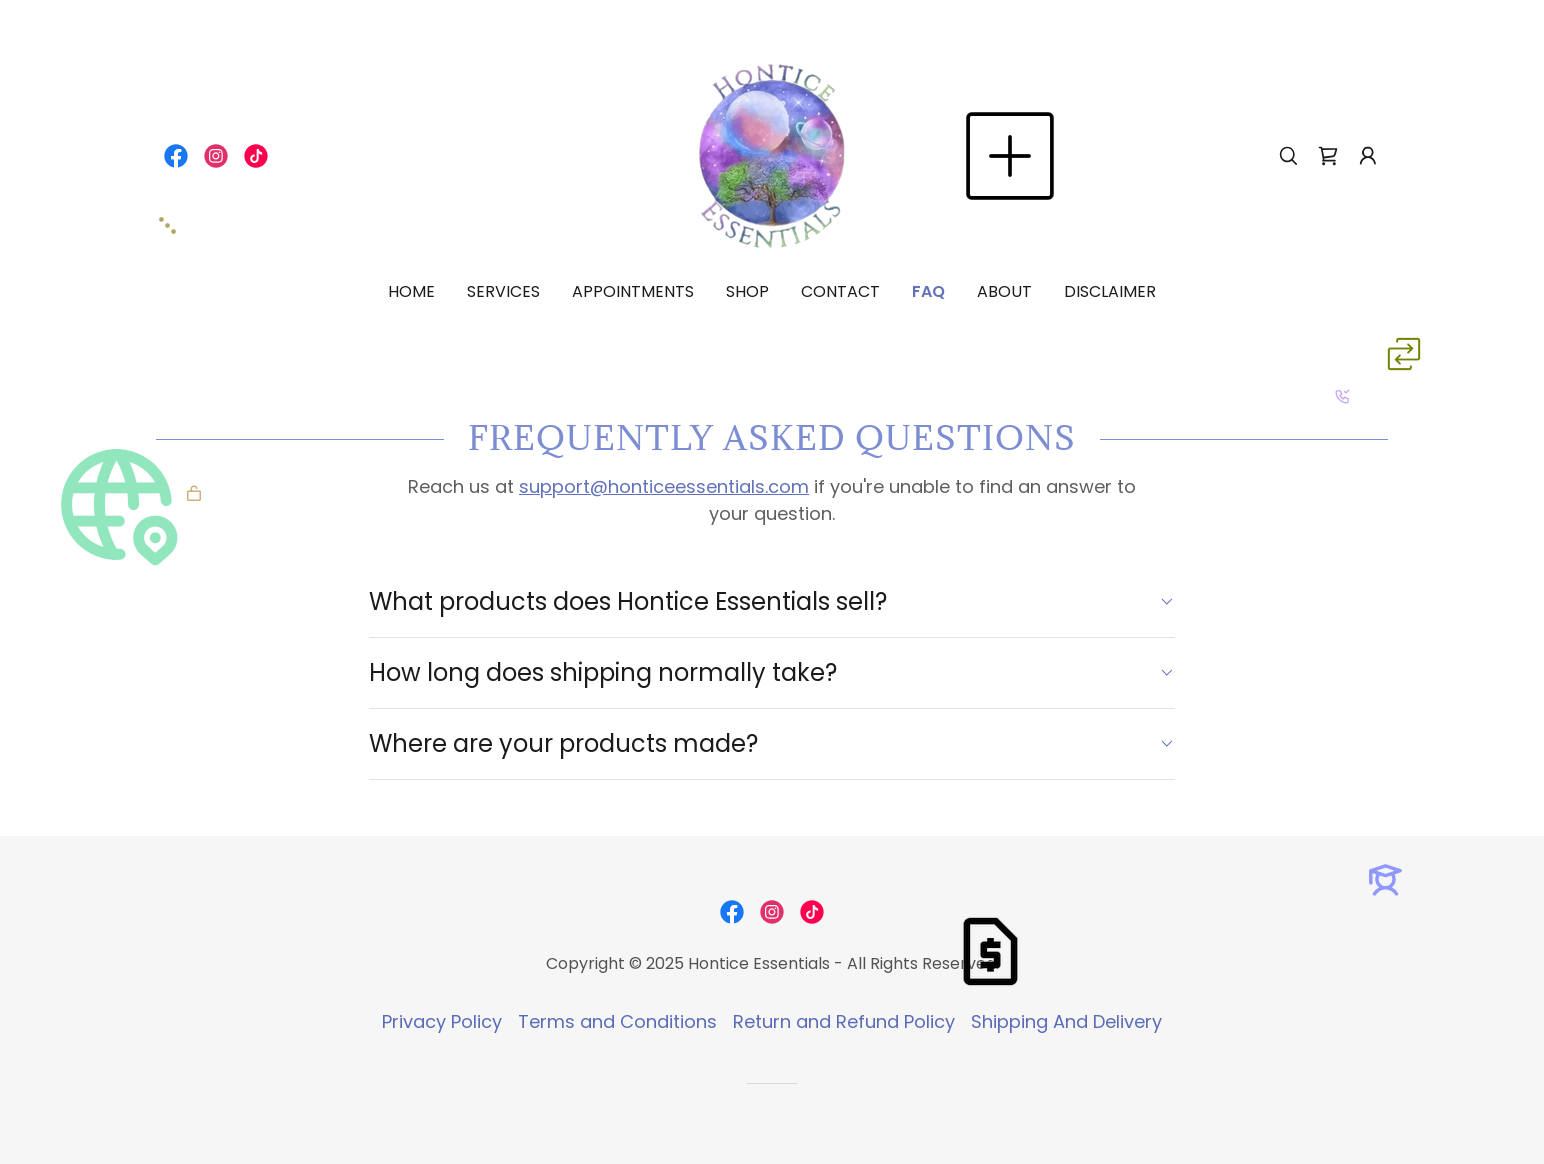 This screenshot has height=1164, width=1544. Describe the element at coordinates (1342, 396) in the screenshot. I see `call completed successfully` at that location.